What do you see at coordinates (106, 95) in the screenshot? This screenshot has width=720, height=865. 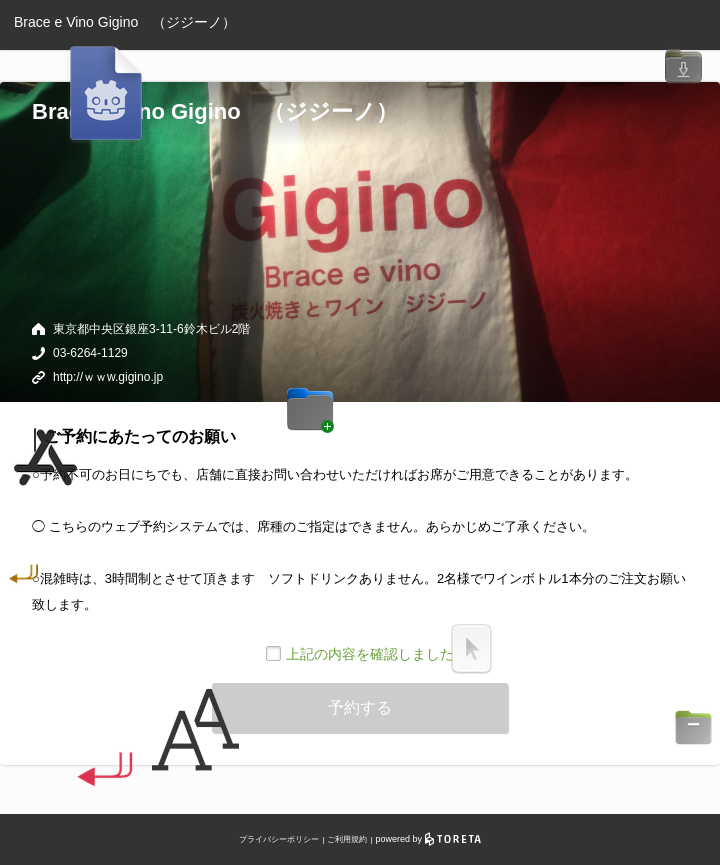 I see `a godot game engine project file` at bounding box center [106, 95].